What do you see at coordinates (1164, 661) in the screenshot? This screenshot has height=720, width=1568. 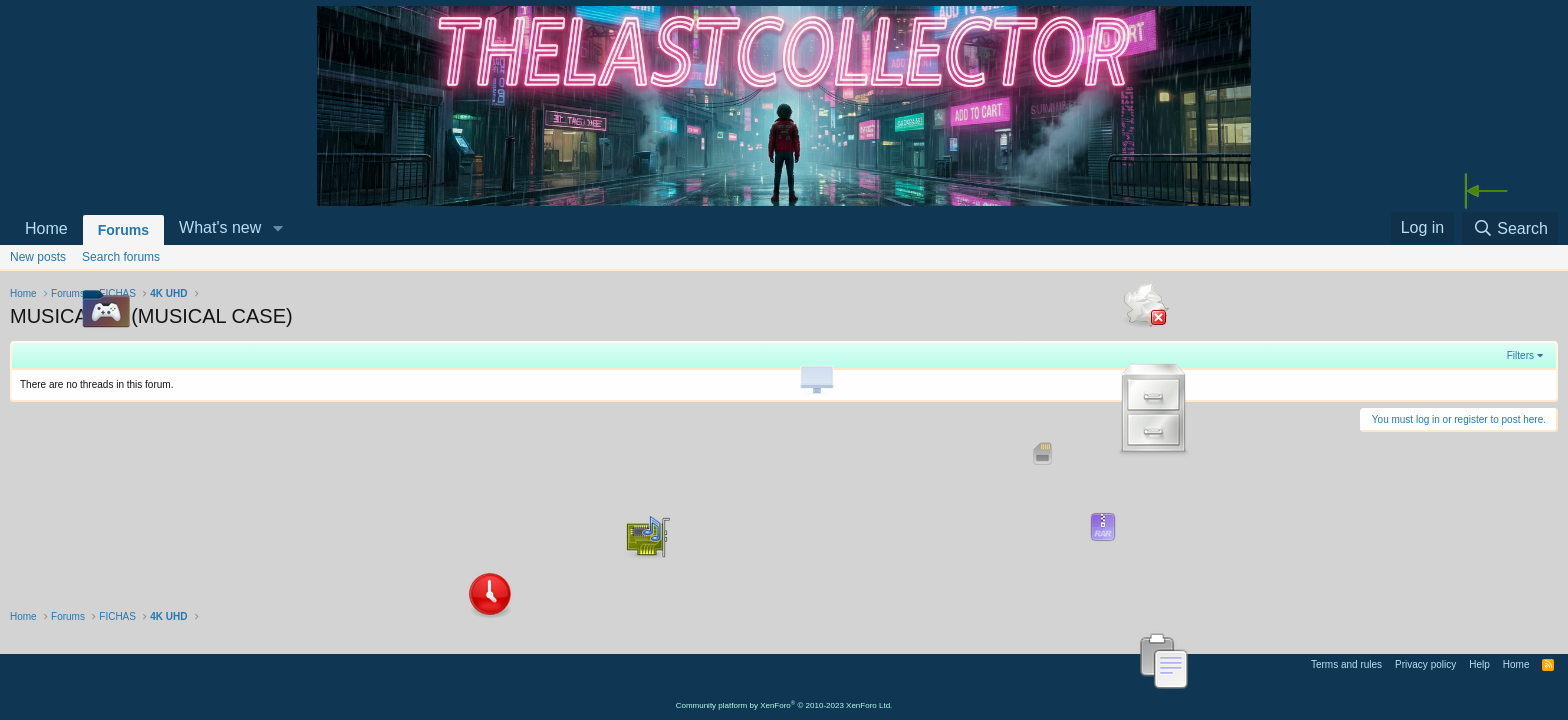 I see `paste copied content from clipboard` at bounding box center [1164, 661].